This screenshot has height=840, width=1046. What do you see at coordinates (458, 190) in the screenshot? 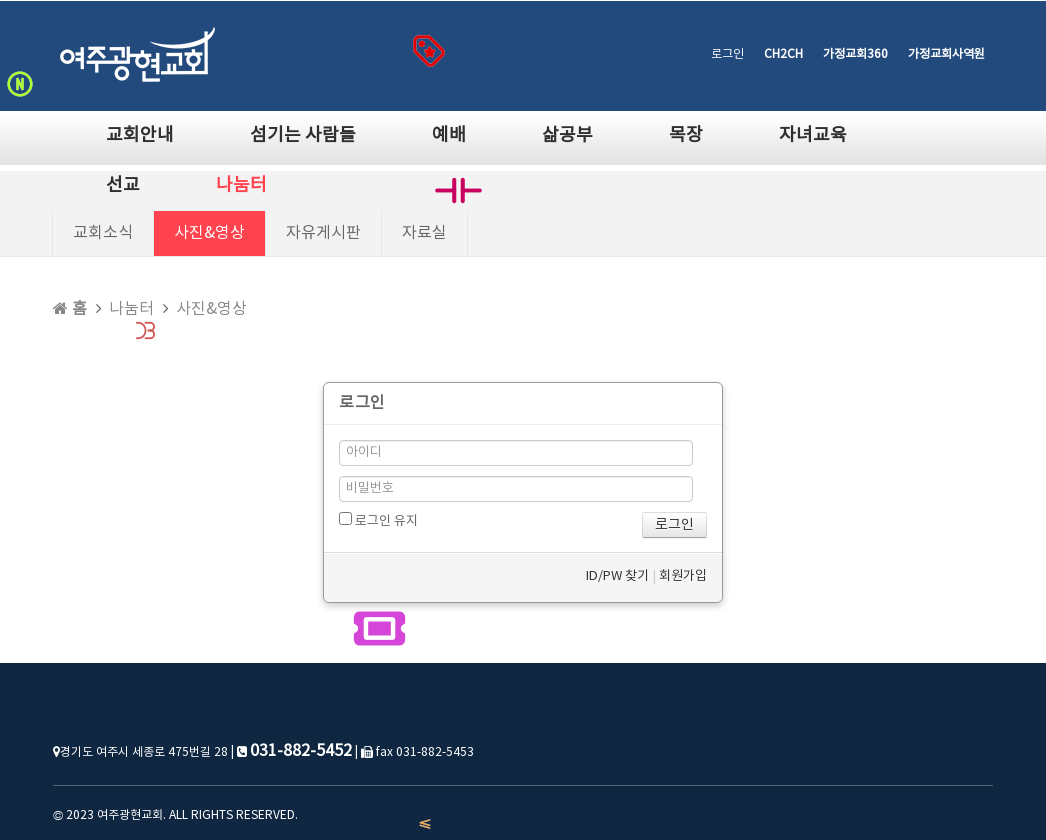
I see `capacitor component in a circuit diagram` at bounding box center [458, 190].